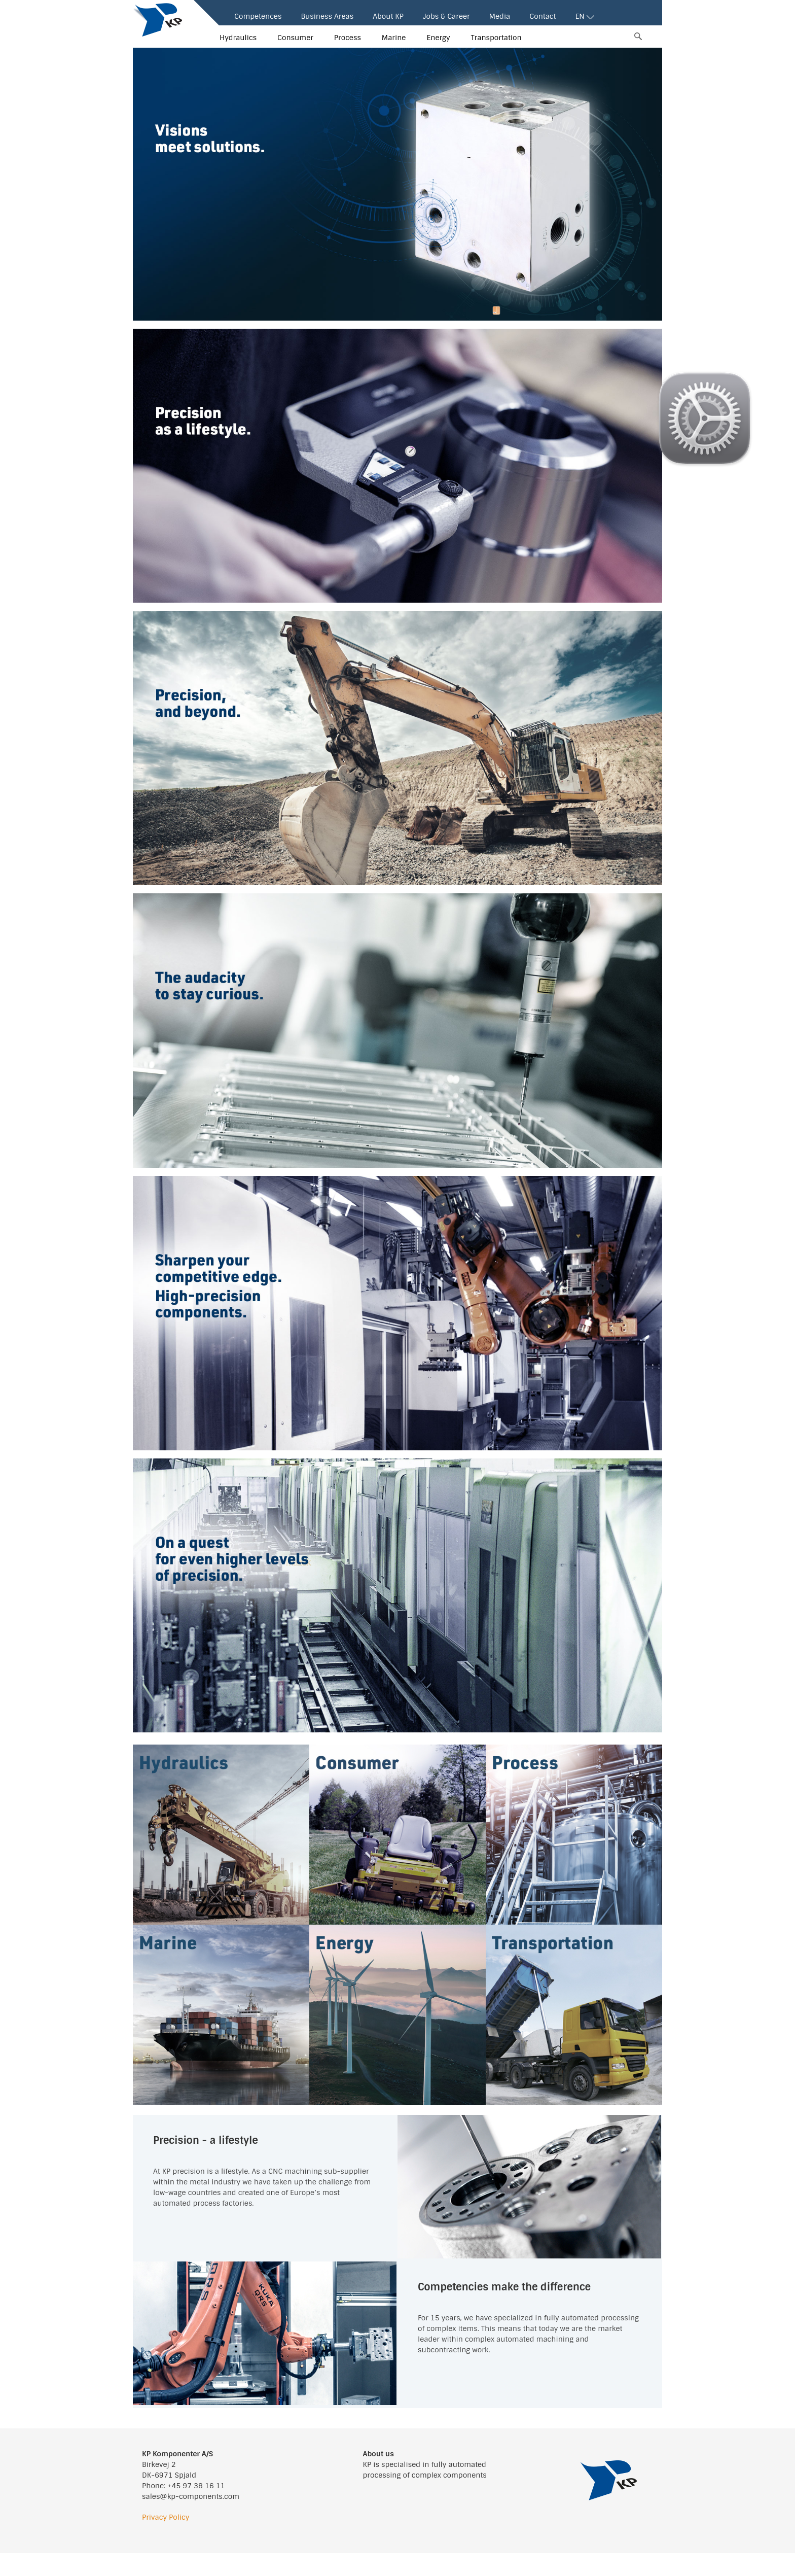  Describe the element at coordinates (410, 451) in the screenshot. I see `launch sysprof system profiler` at that location.